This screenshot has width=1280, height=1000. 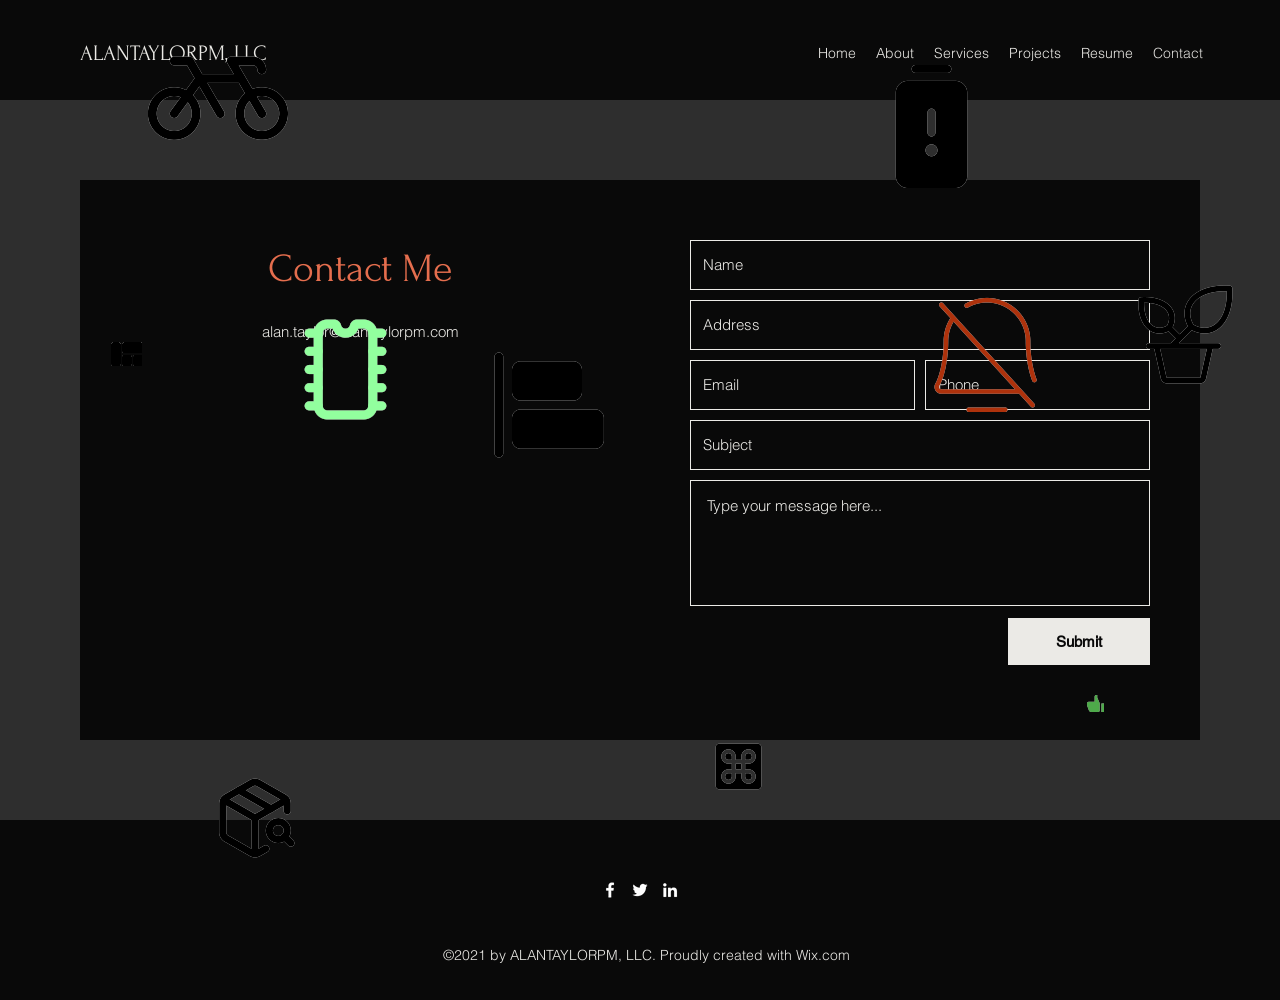 I want to click on indicates low battery warning, so click(x=931, y=128).